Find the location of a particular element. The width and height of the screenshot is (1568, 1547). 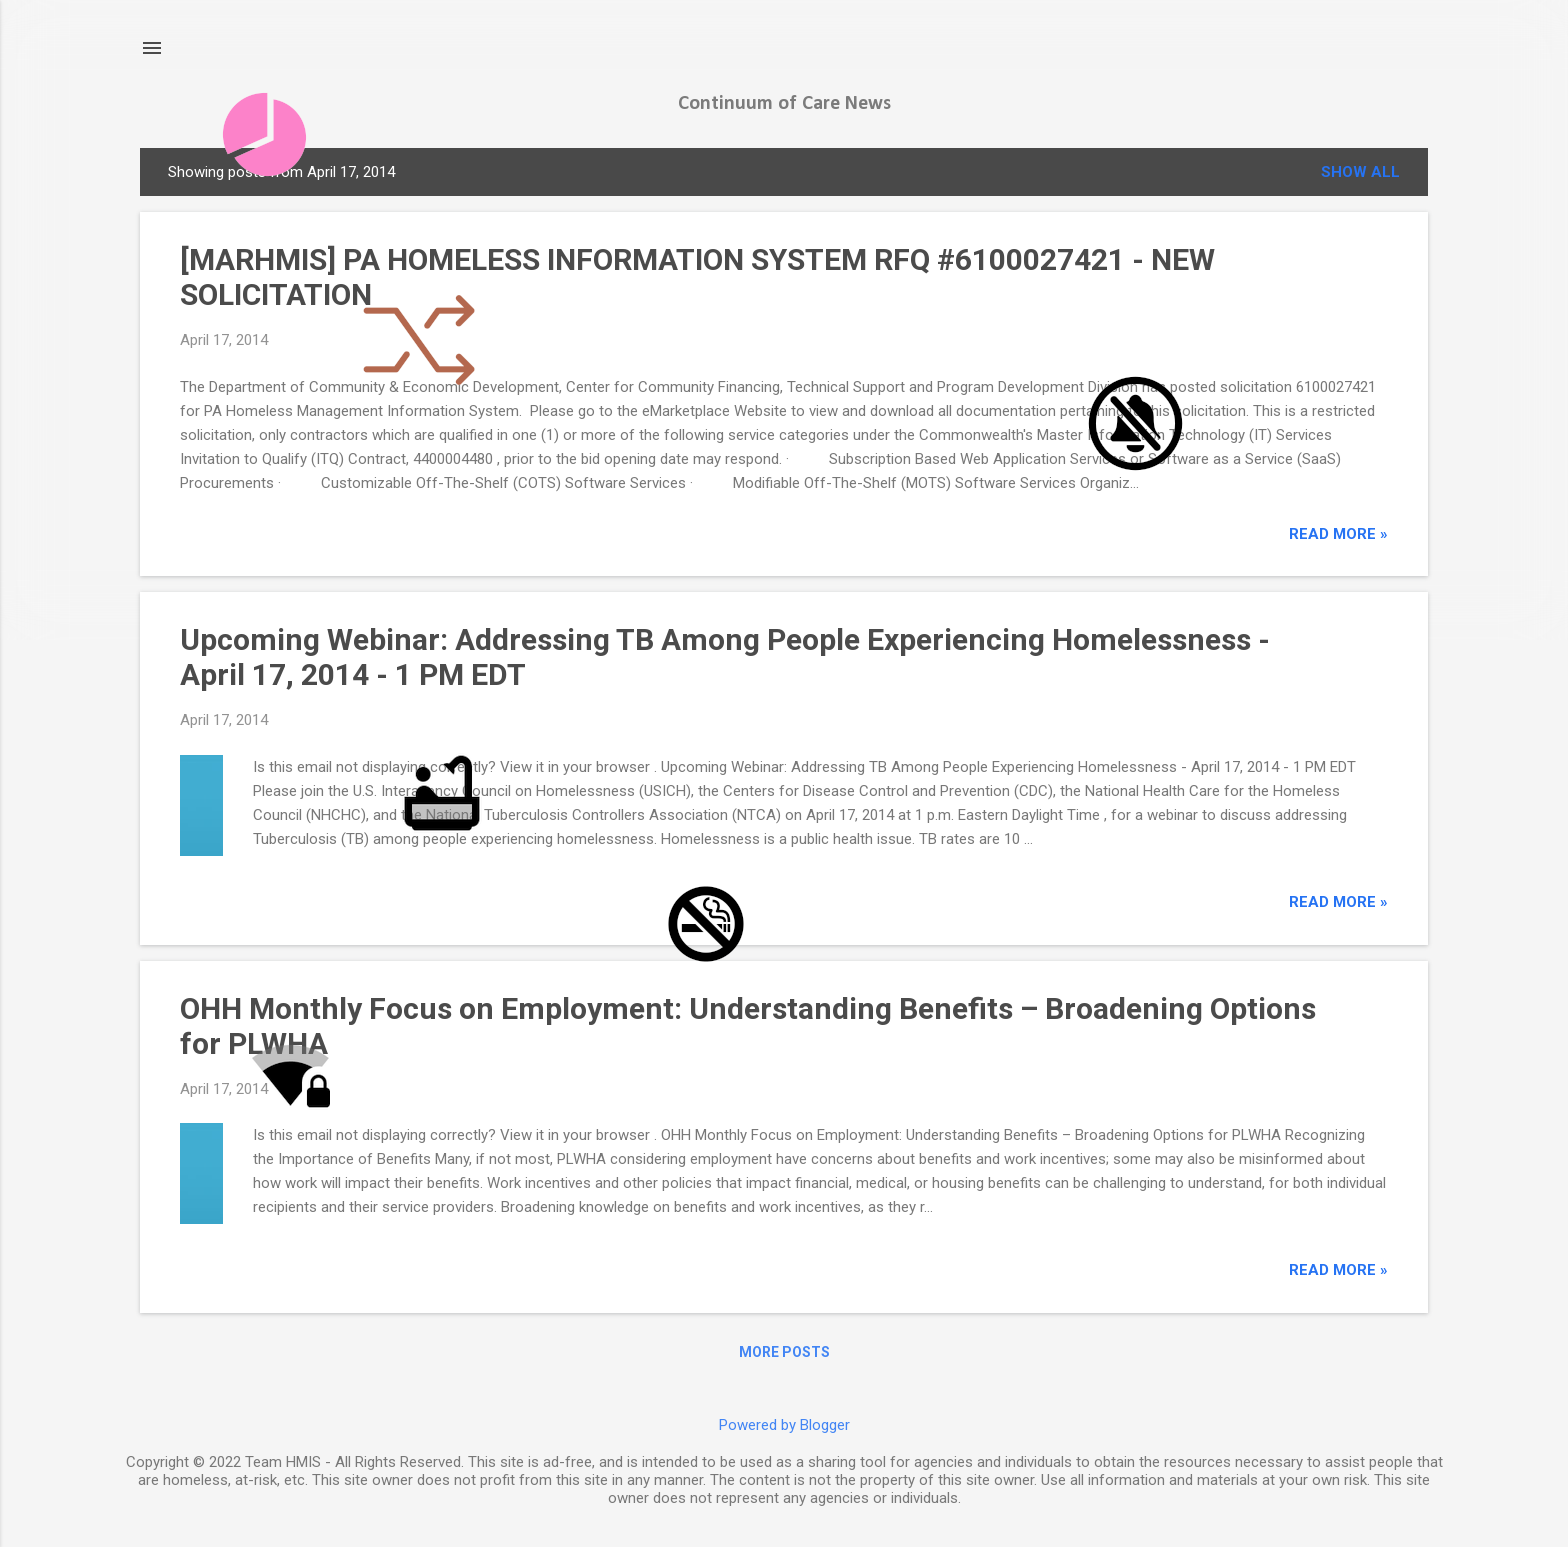

connected to a secure wifi network with good signal strength is located at coordinates (290, 1074).